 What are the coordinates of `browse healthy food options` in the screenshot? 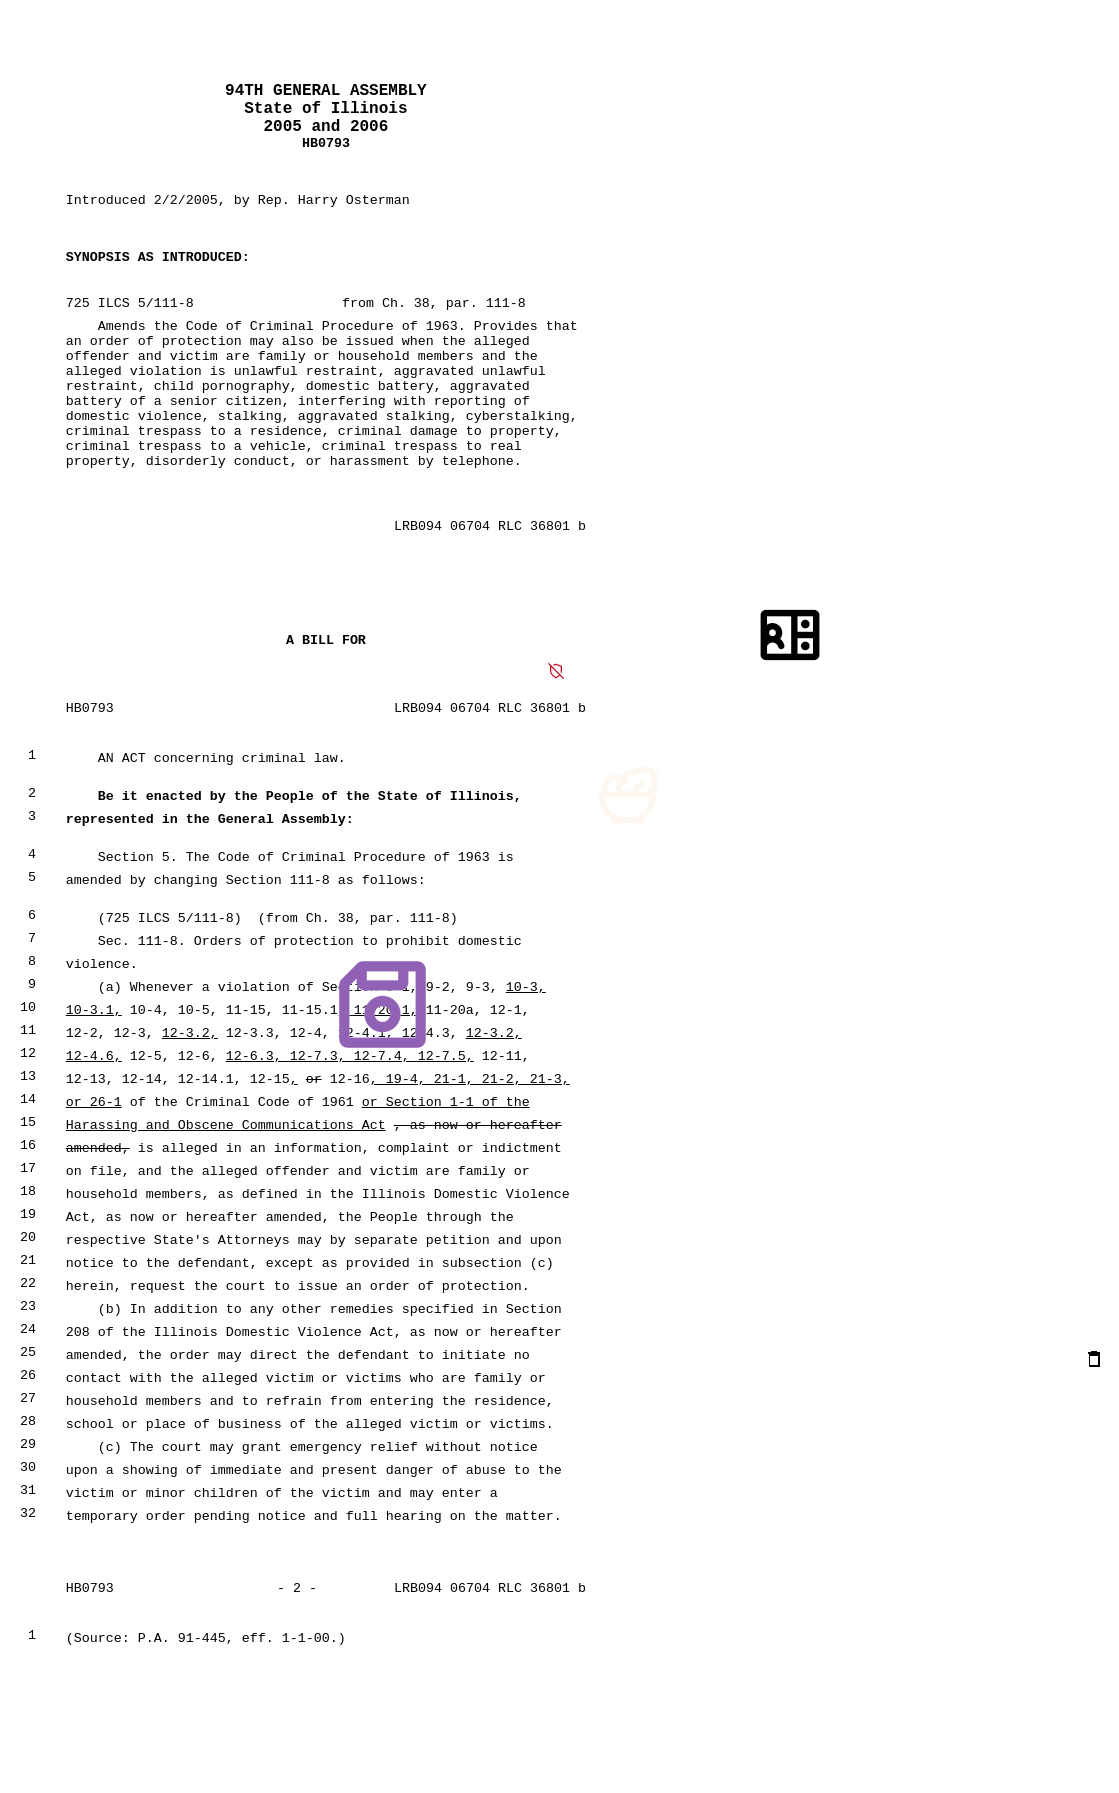 It's located at (627, 794).